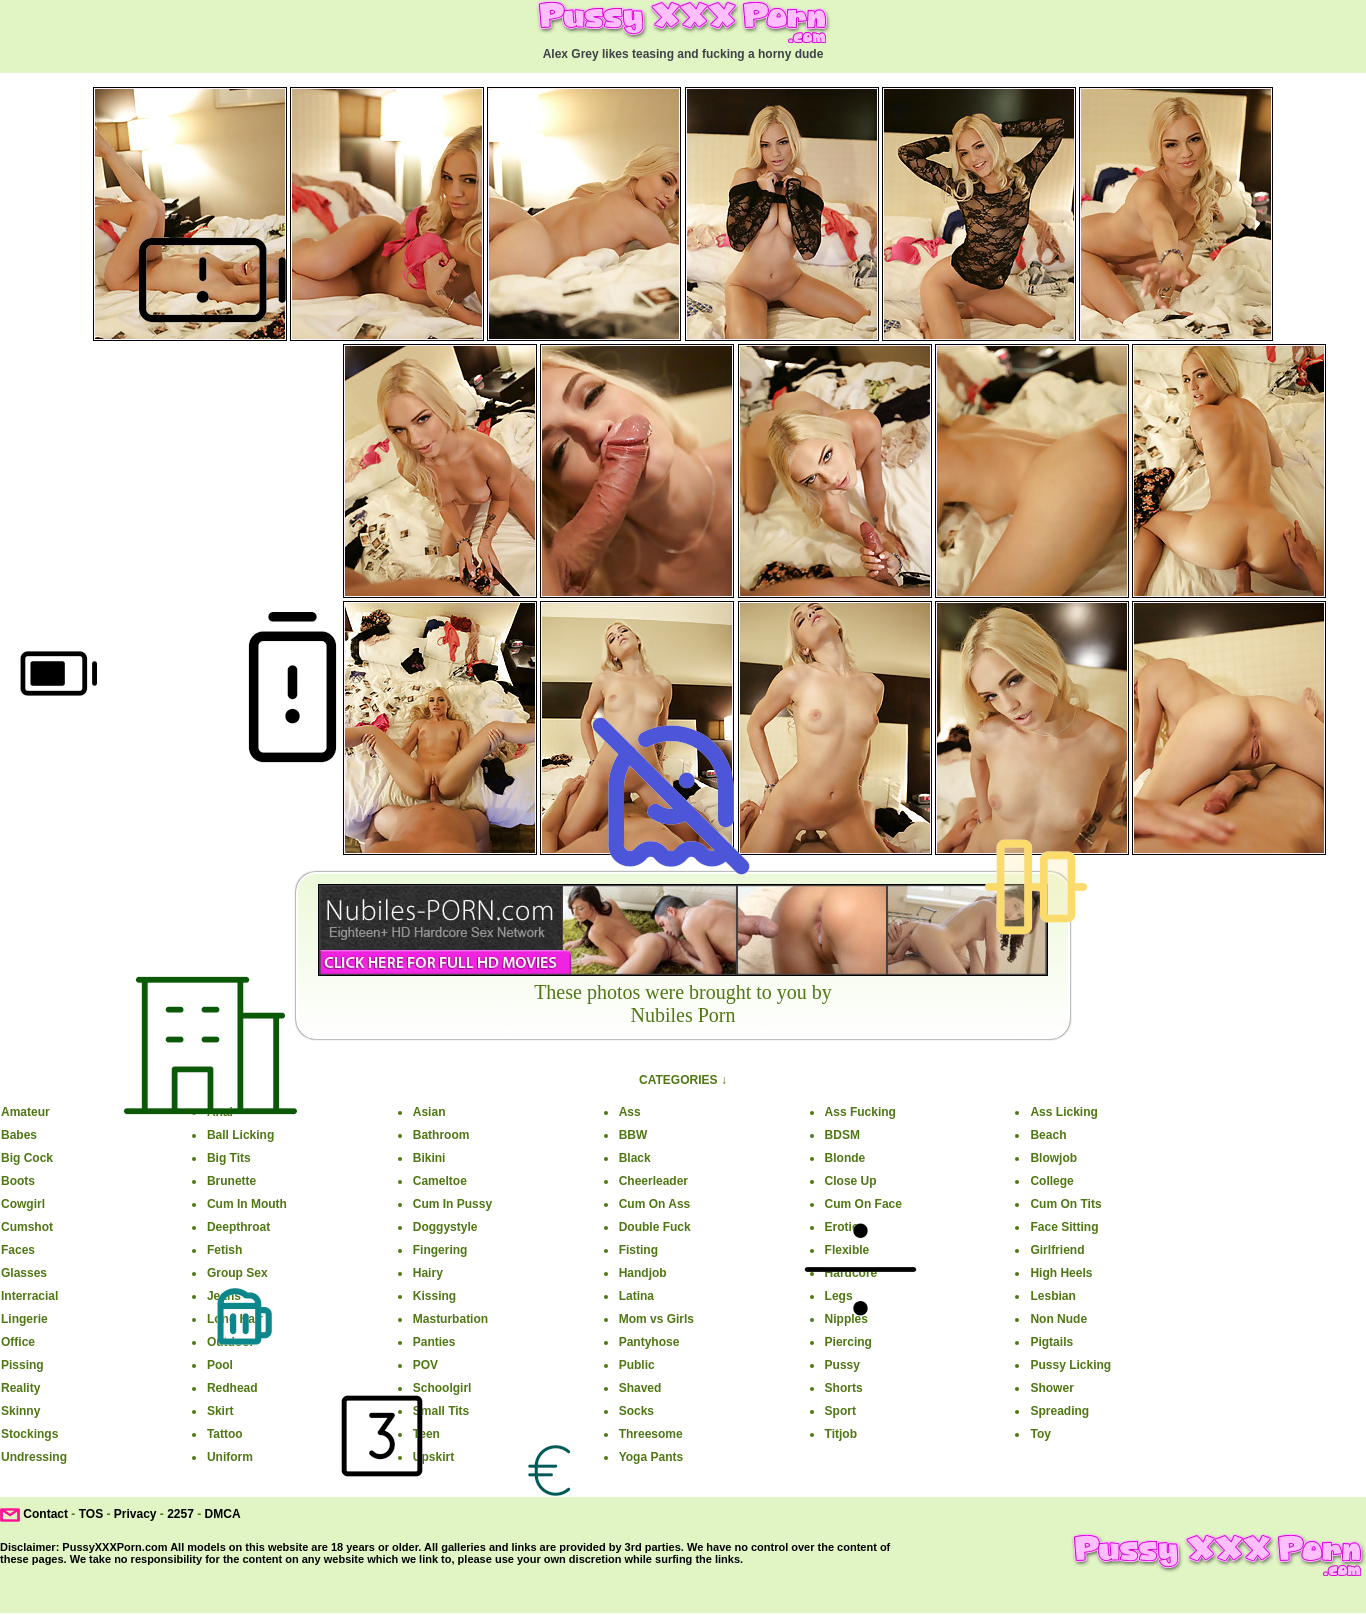  What do you see at coordinates (57, 673) in the screenshot?
I see `indicates battery is at high charge level` at bounding box center [57, 673].